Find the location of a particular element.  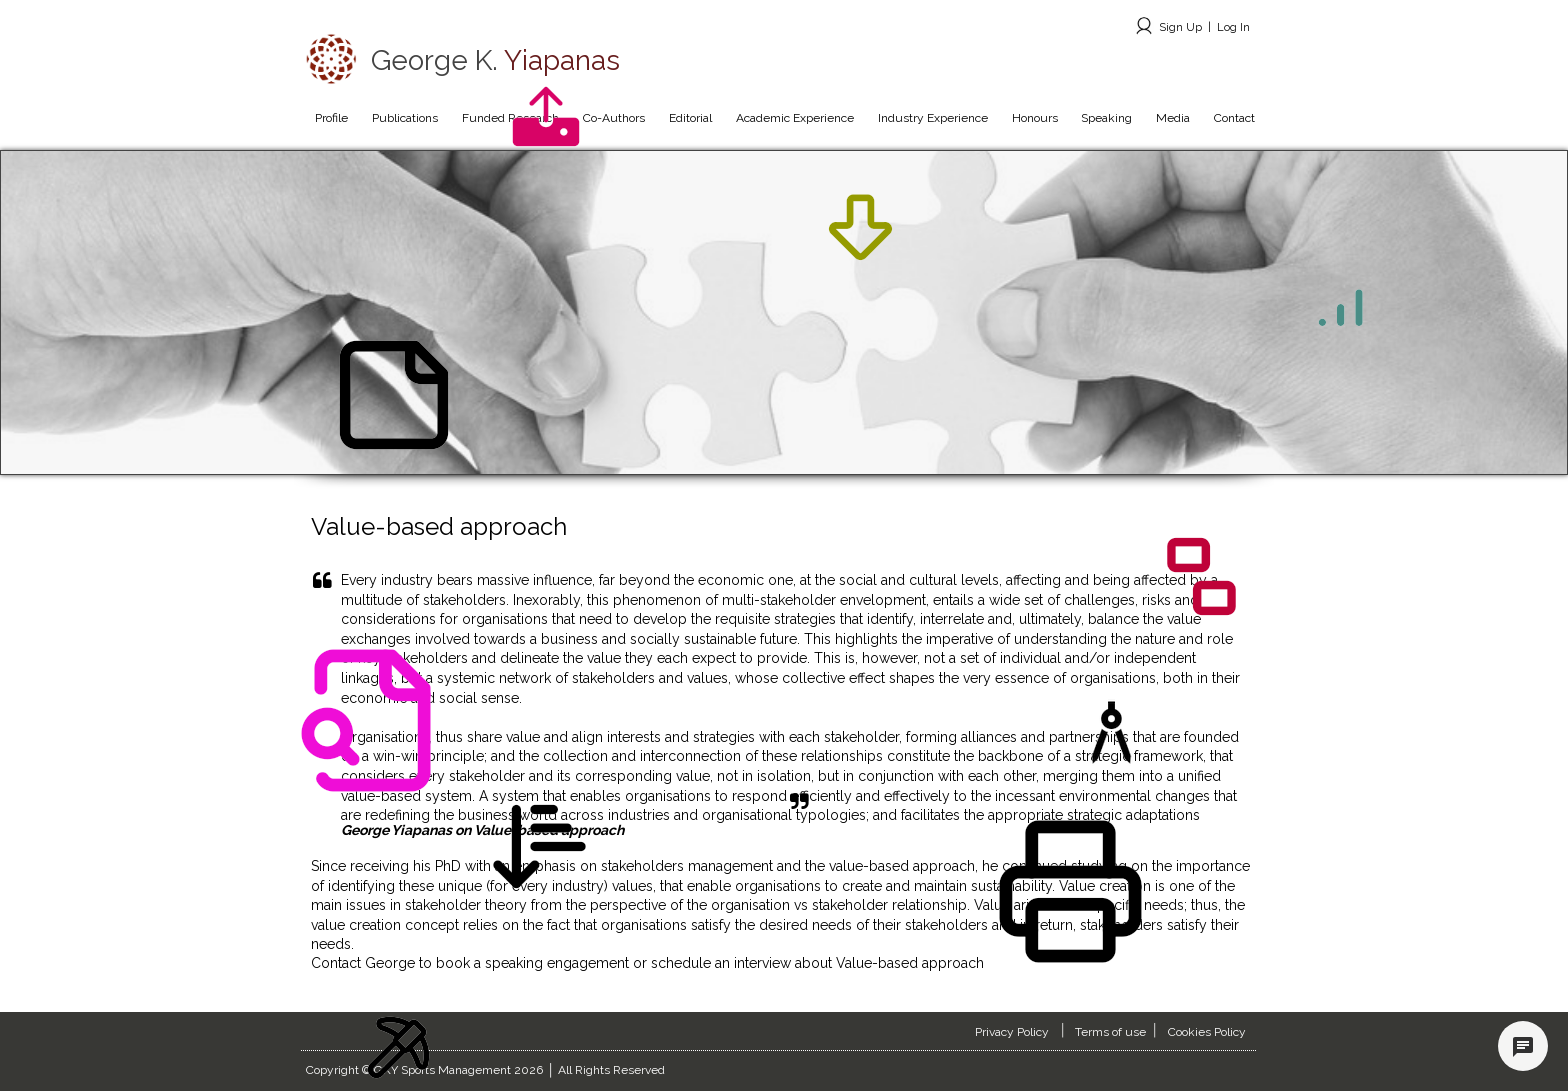

sort items from smallest to largest is located at coordinates (539, 846).